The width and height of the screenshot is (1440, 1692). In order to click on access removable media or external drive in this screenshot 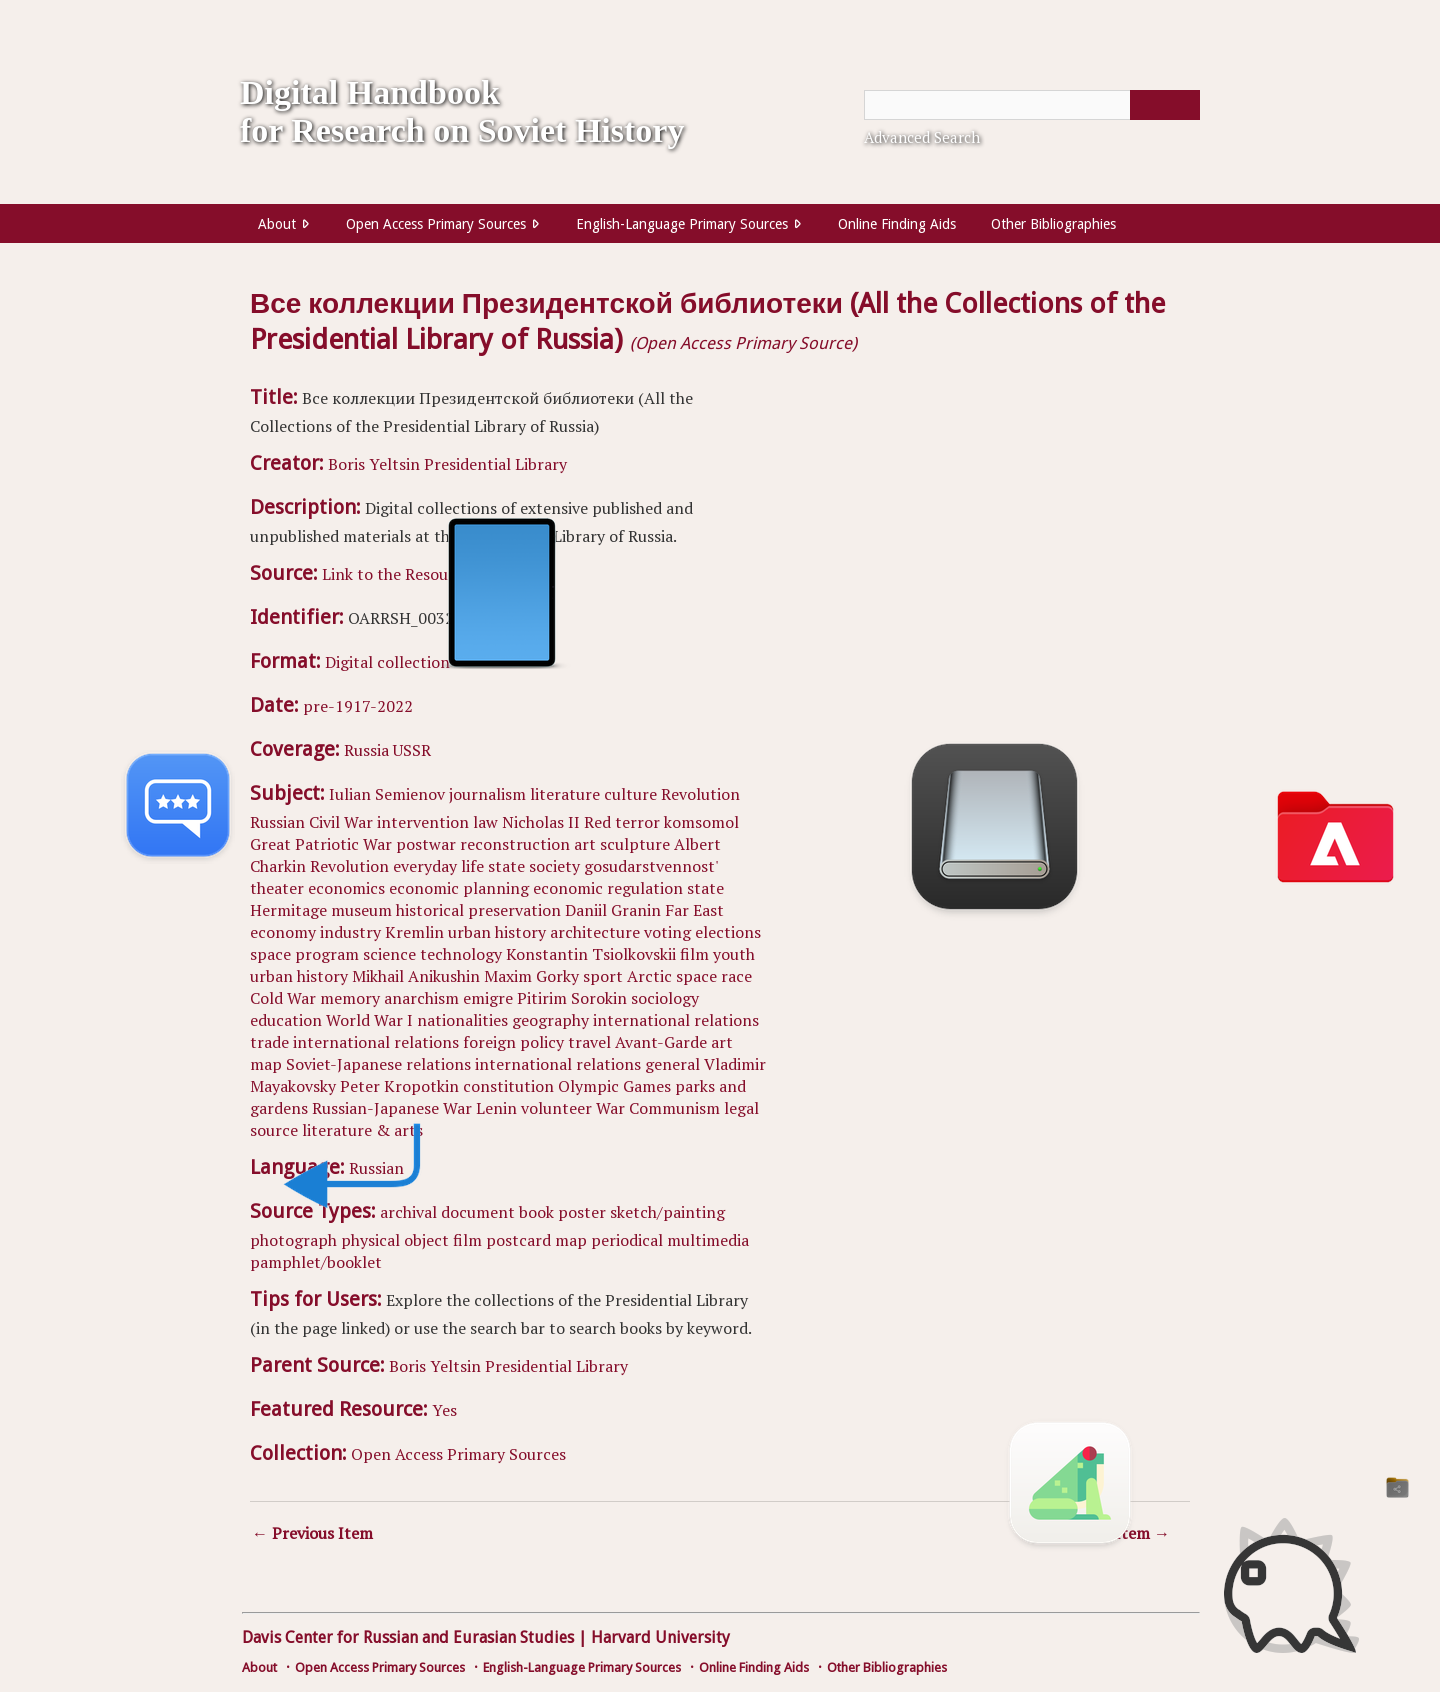, I will do `click(994, 826)`.